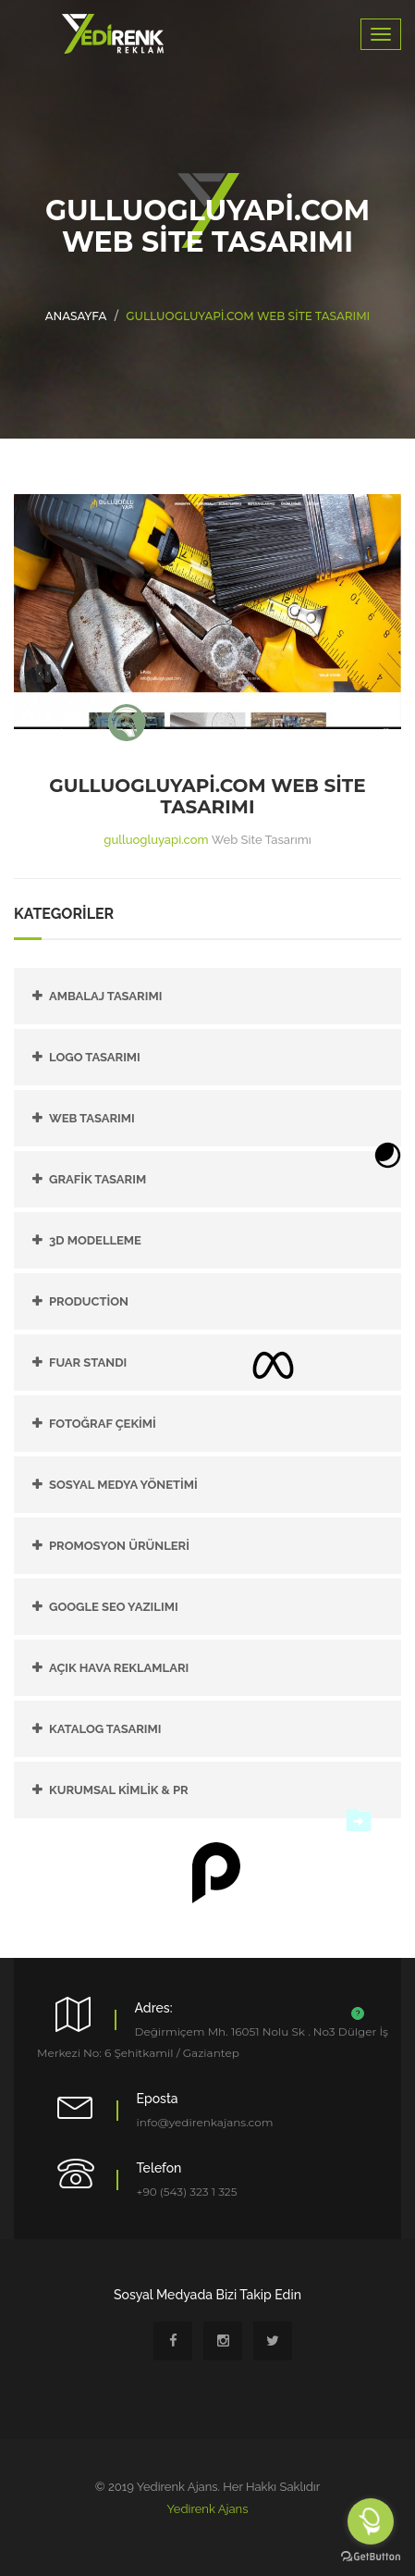  Describe the element at coordinates (273, 1365) in the screenshot. I see `Meta company logo` at that location.